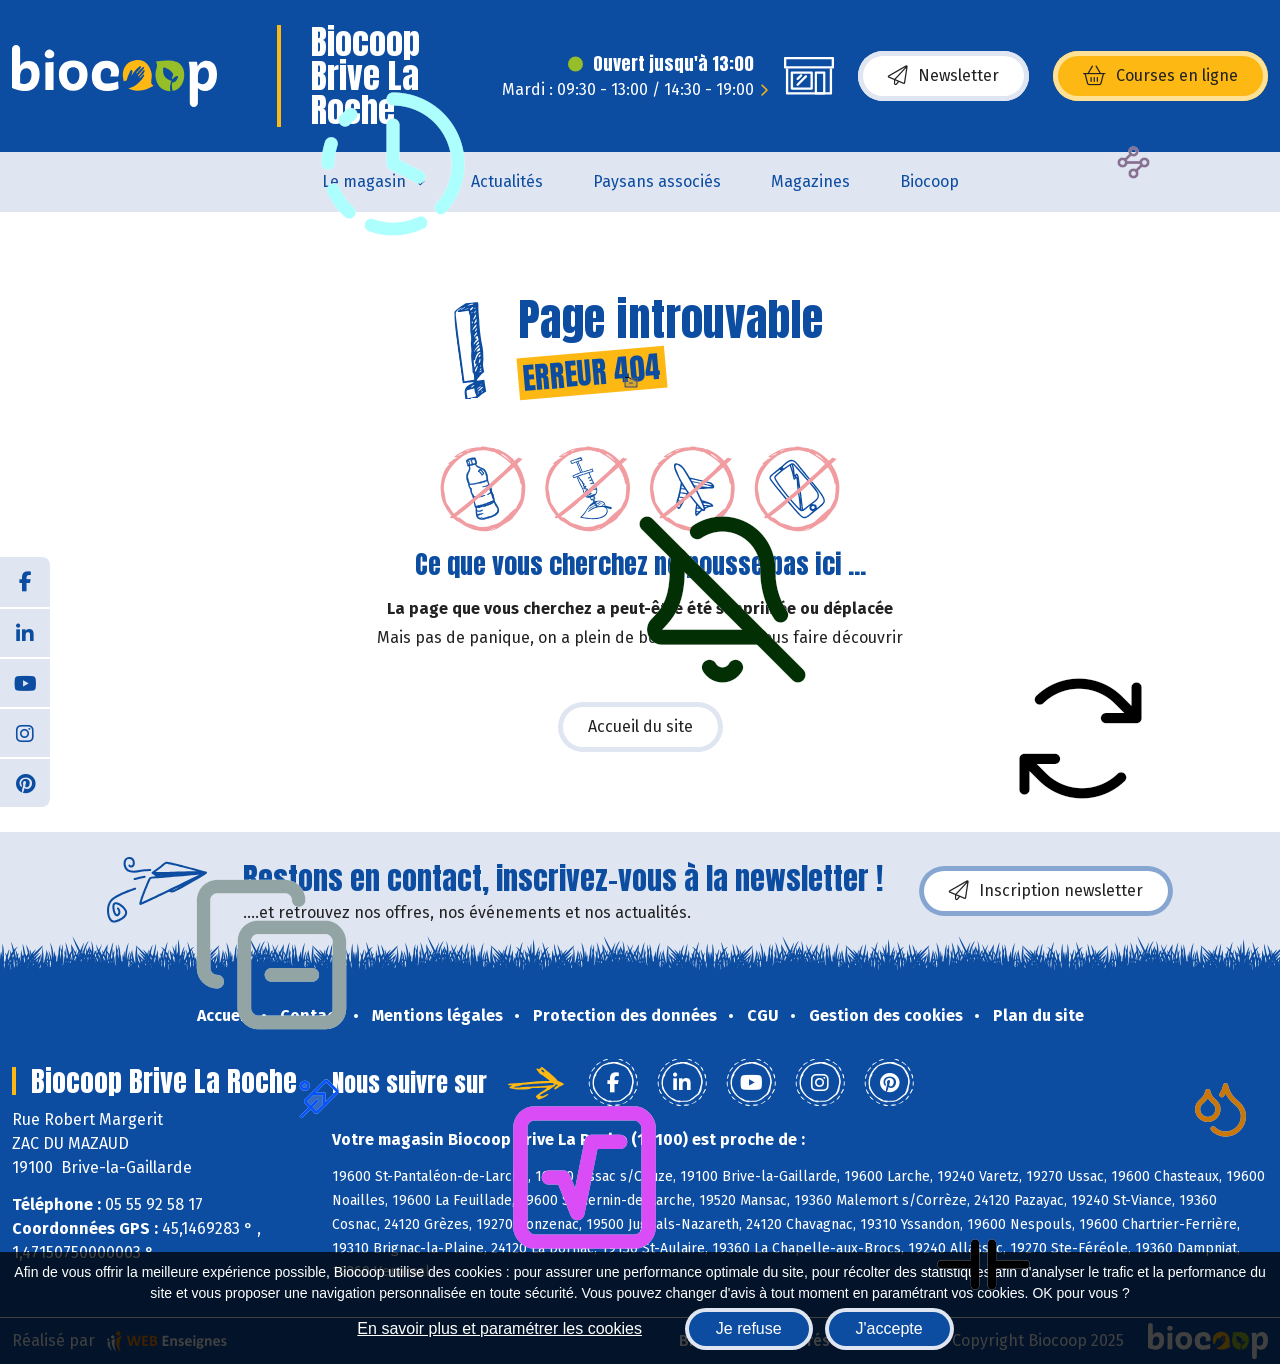 The image size is (1280, 1364). Describe the element at coordinates (1220, 1108) in the screenshot. I see `indicates humidity or moisture level` at that location.